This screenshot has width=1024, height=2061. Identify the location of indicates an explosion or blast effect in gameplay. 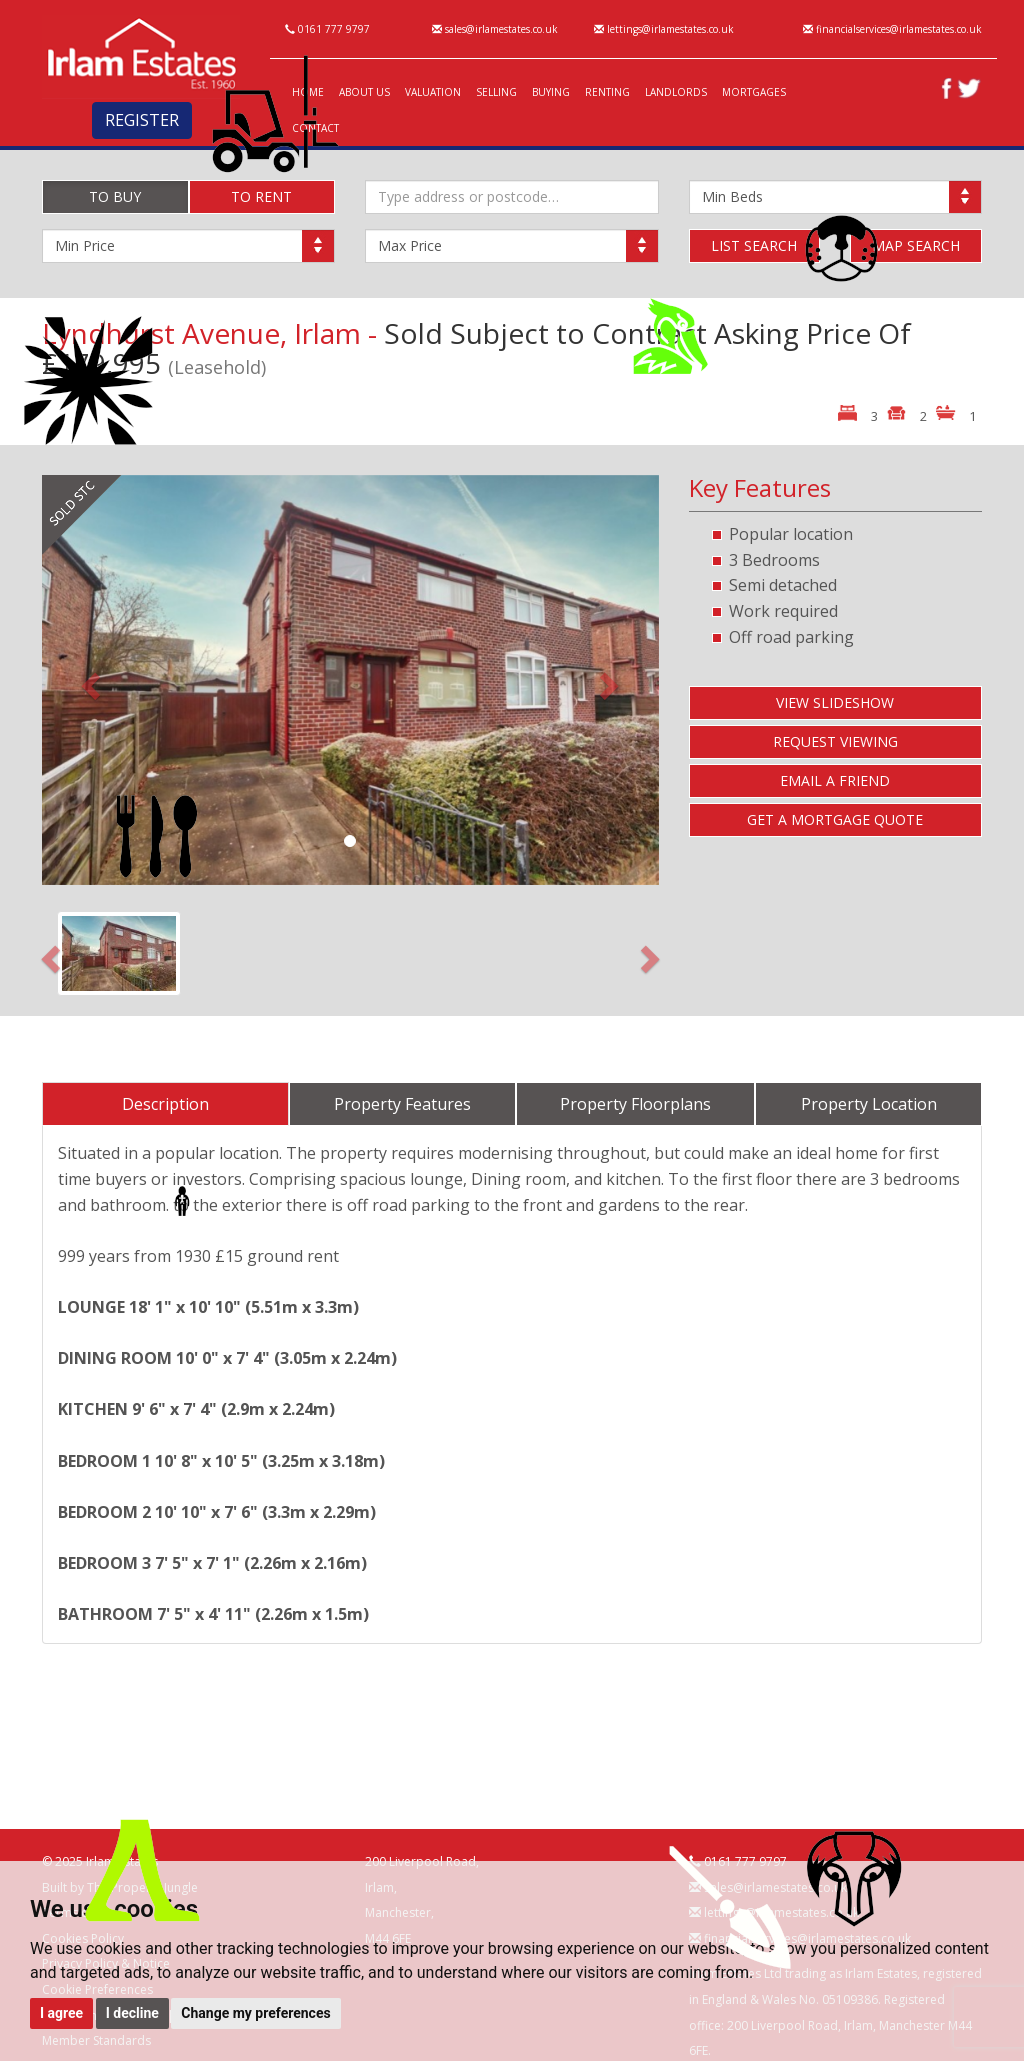
(88, 381).